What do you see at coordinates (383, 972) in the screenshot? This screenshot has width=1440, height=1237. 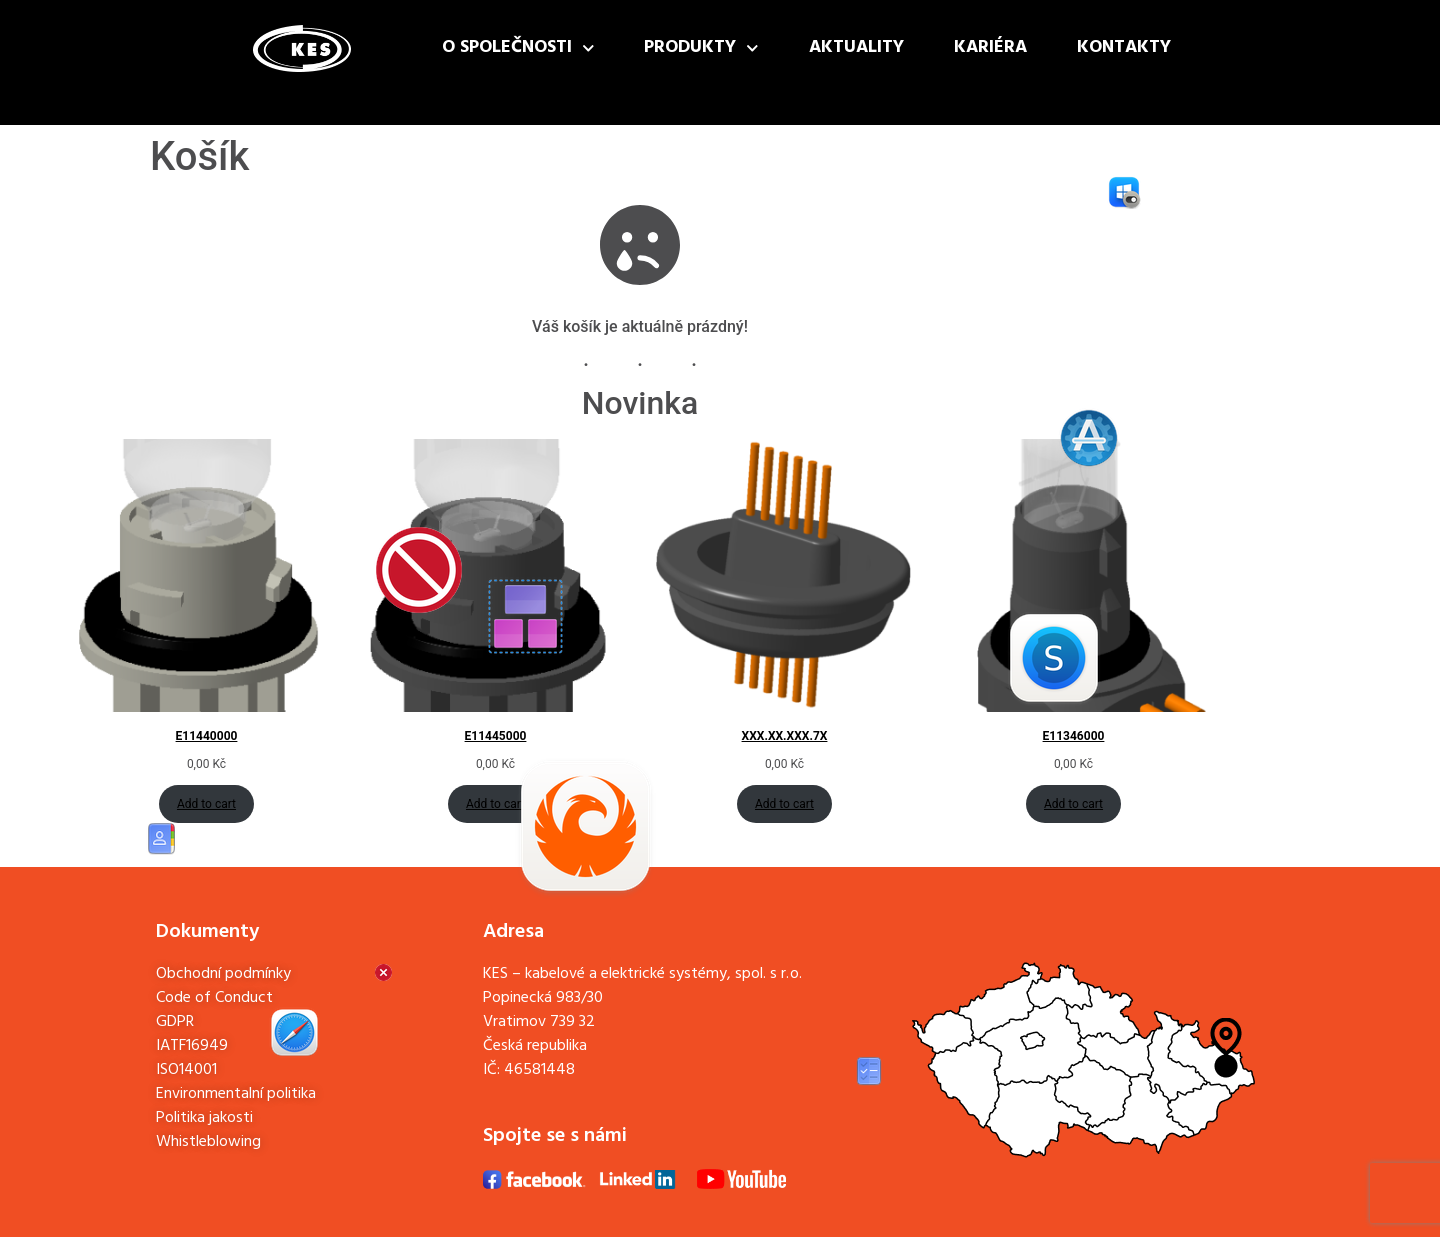 I see `close the current window or dialog` at bounding box center [383, 972].